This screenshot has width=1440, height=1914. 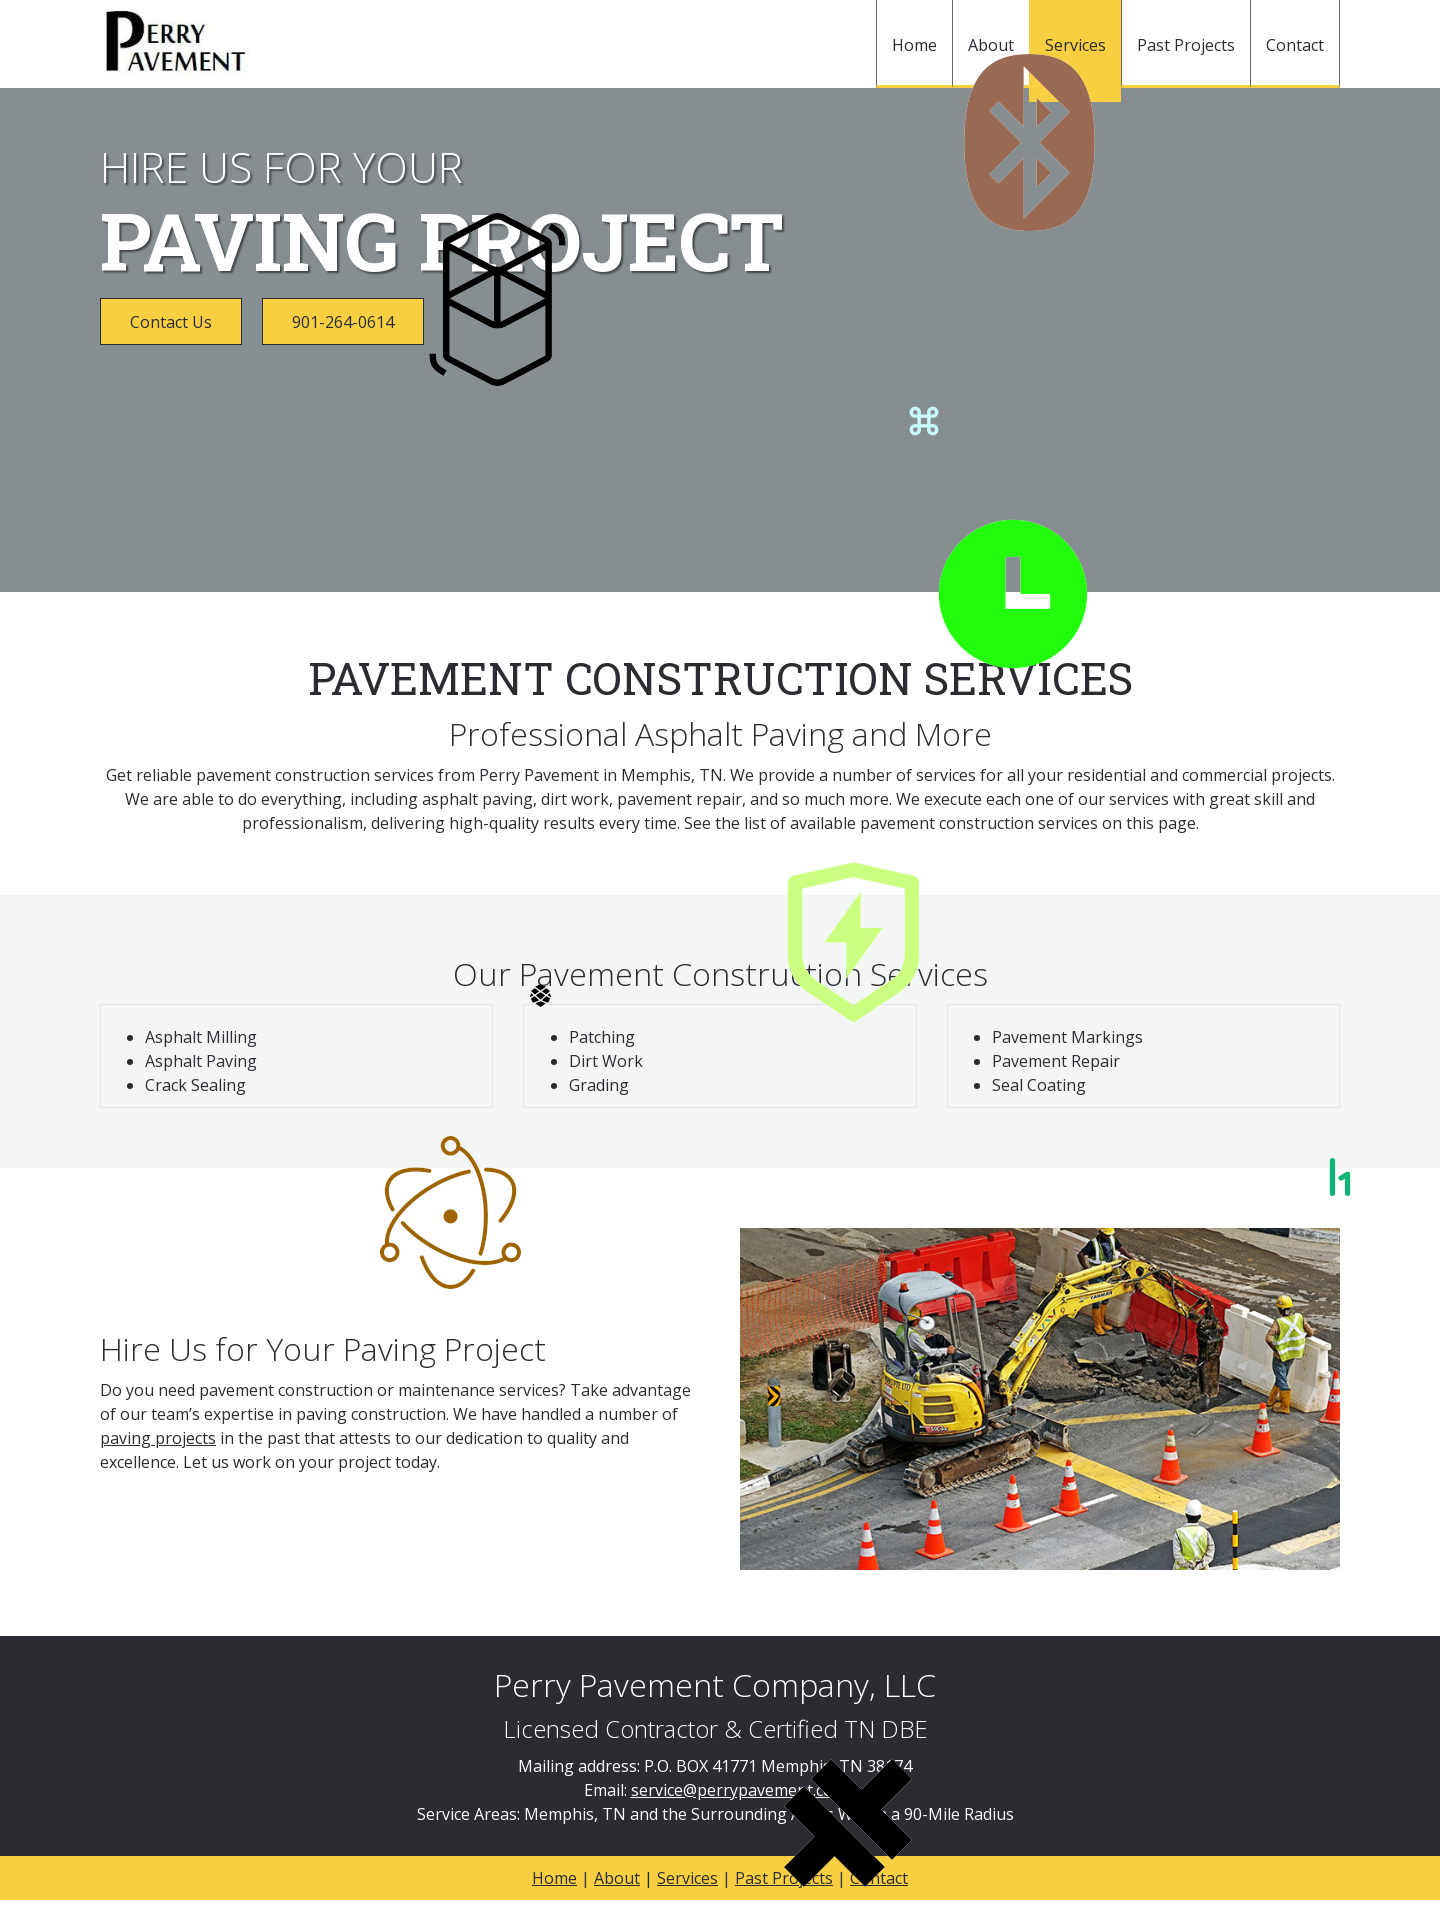 I want to click on fantom blockchain network logo, so click(x=497, y=299).